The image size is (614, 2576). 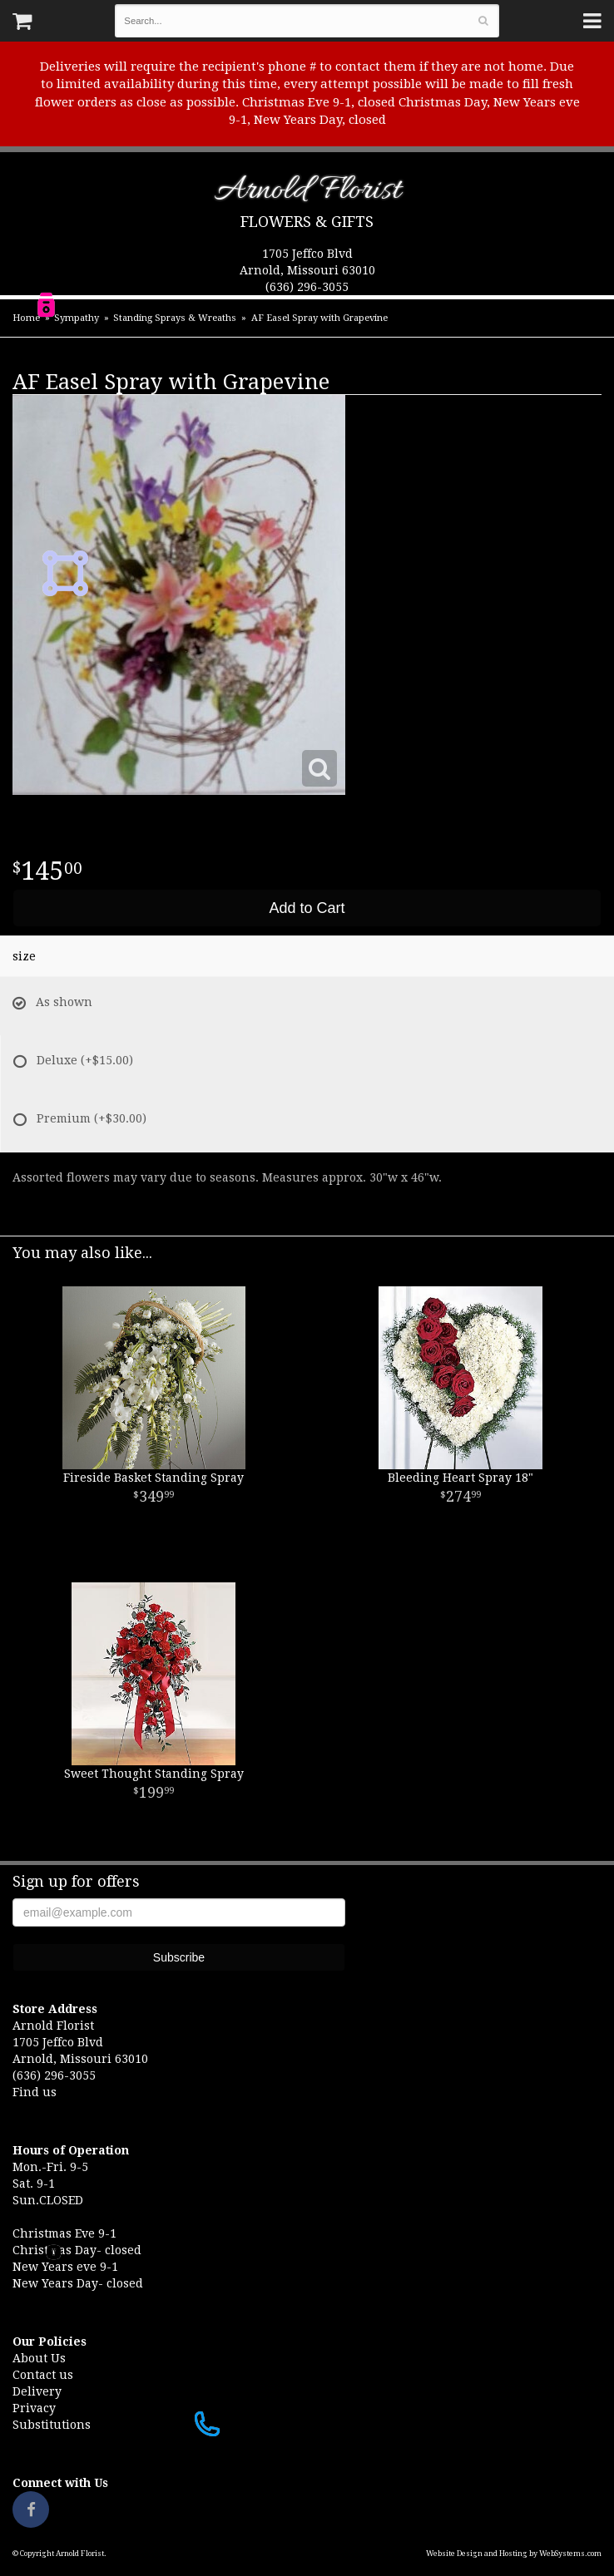 What do you see at coordinates (65, 573) in the screenshot?
I see `view ring network topology` at bounding box center [65, 573].